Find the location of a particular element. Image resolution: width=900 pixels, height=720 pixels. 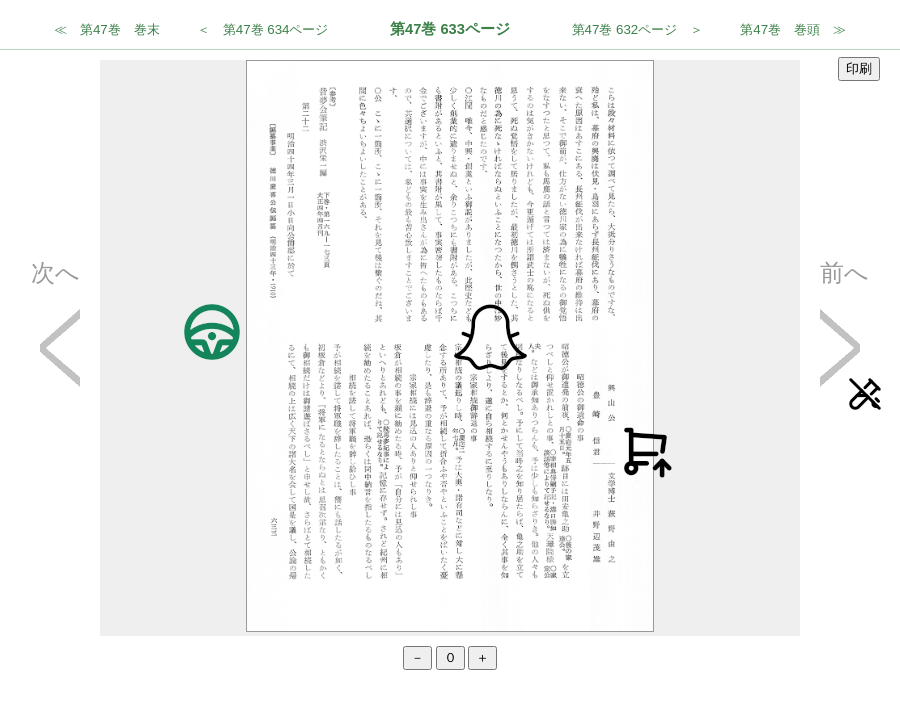

access driving or navigation mode is located at coordinates (212, 332).